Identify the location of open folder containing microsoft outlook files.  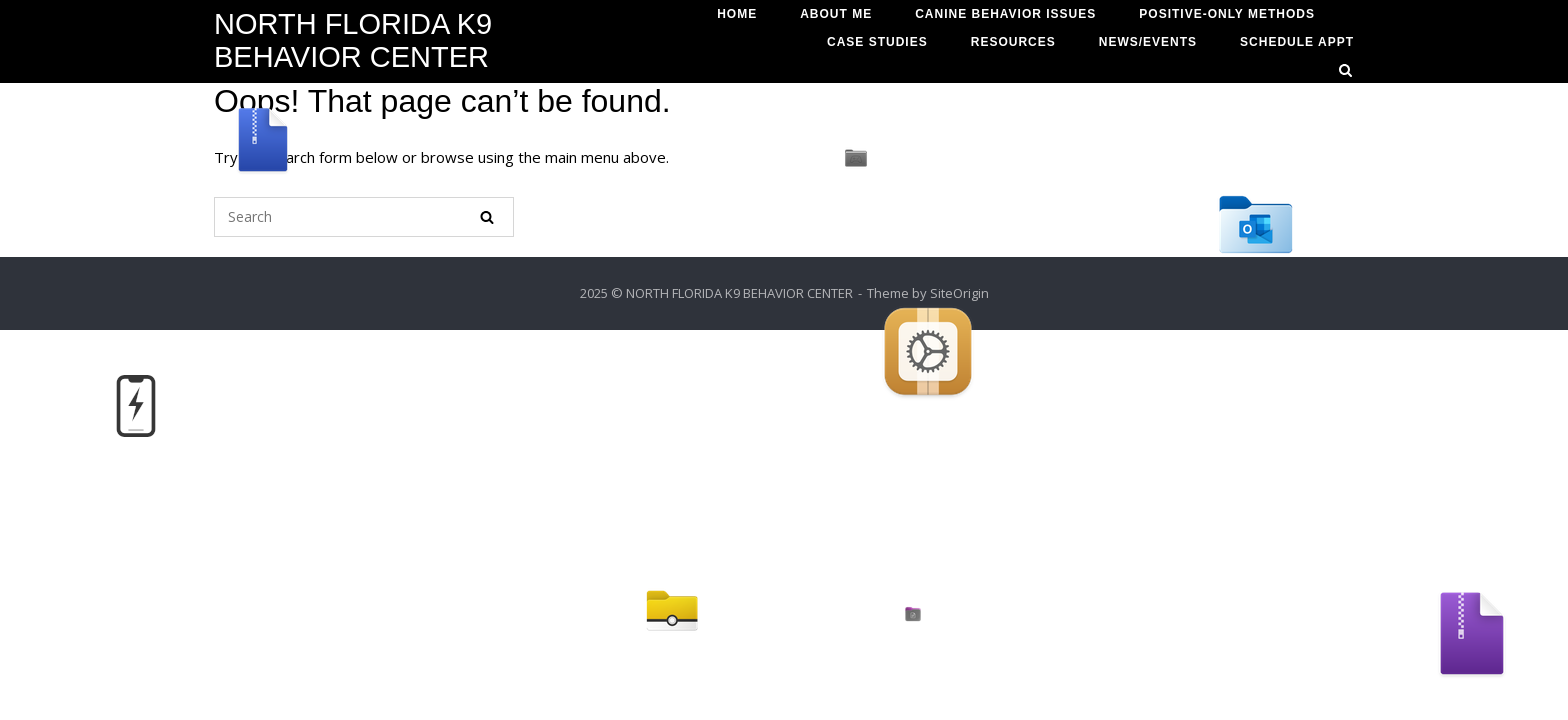
(1255, 226).